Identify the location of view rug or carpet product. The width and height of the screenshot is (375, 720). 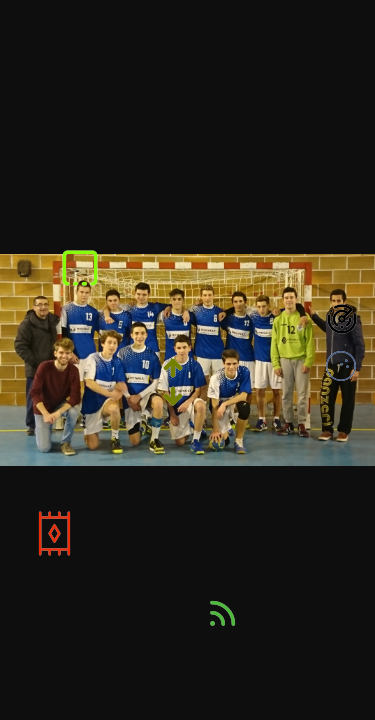
(54, 533).